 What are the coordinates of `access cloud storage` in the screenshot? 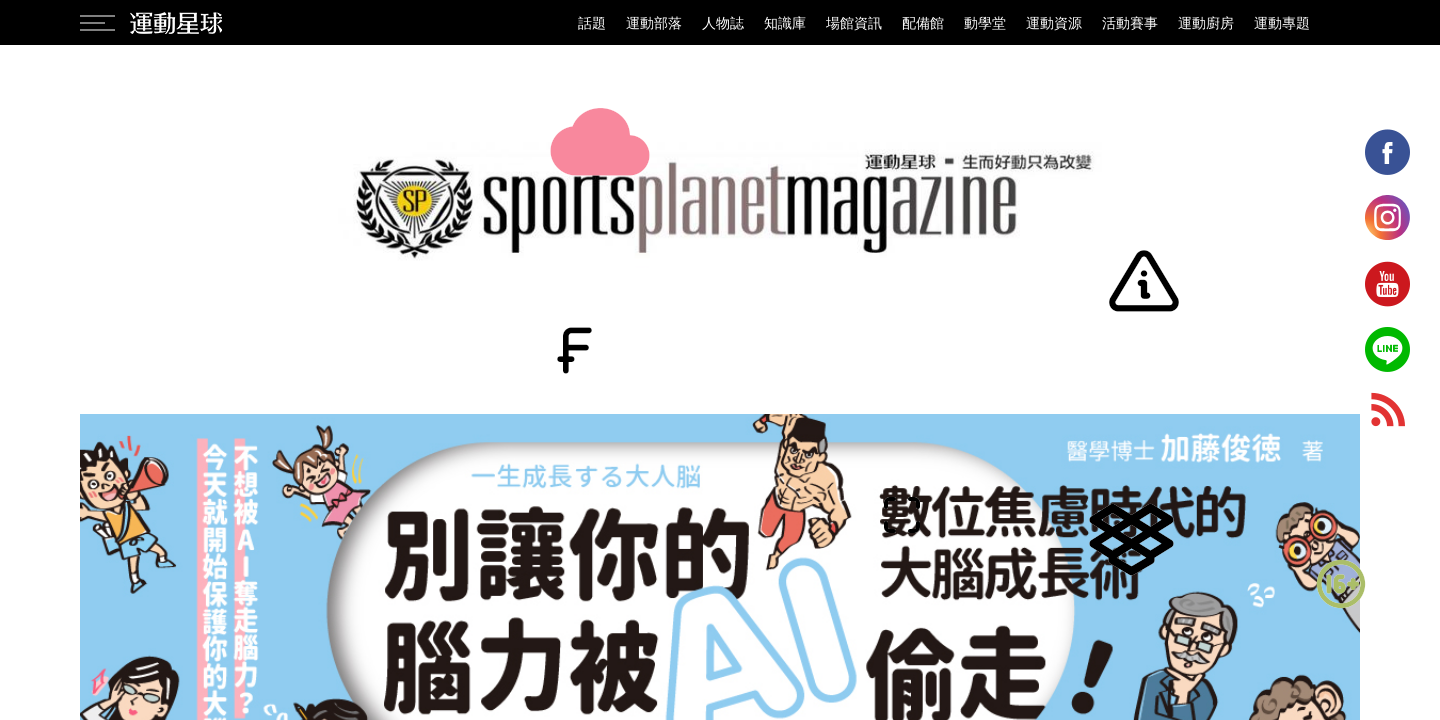 It's located at (600, 144).